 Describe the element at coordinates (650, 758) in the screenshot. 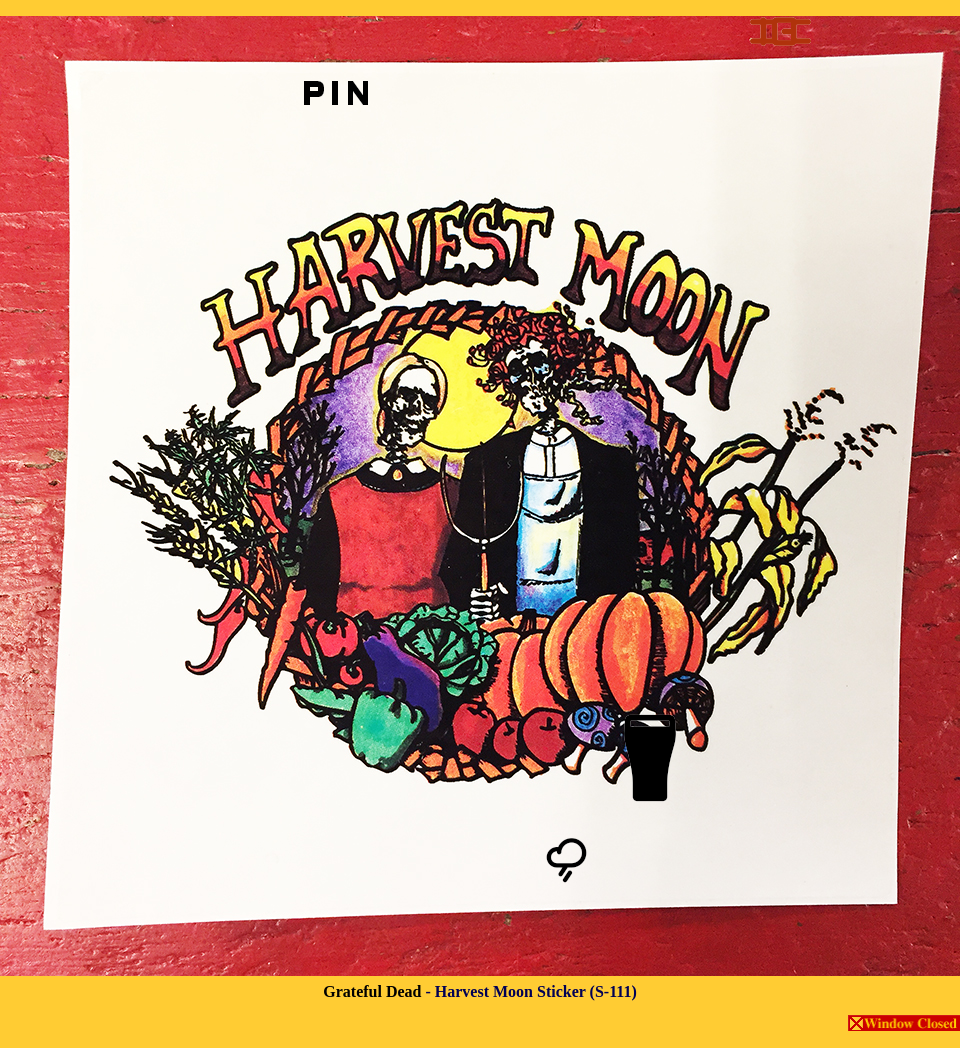

I see `view nearby bars or pubs` at that location.